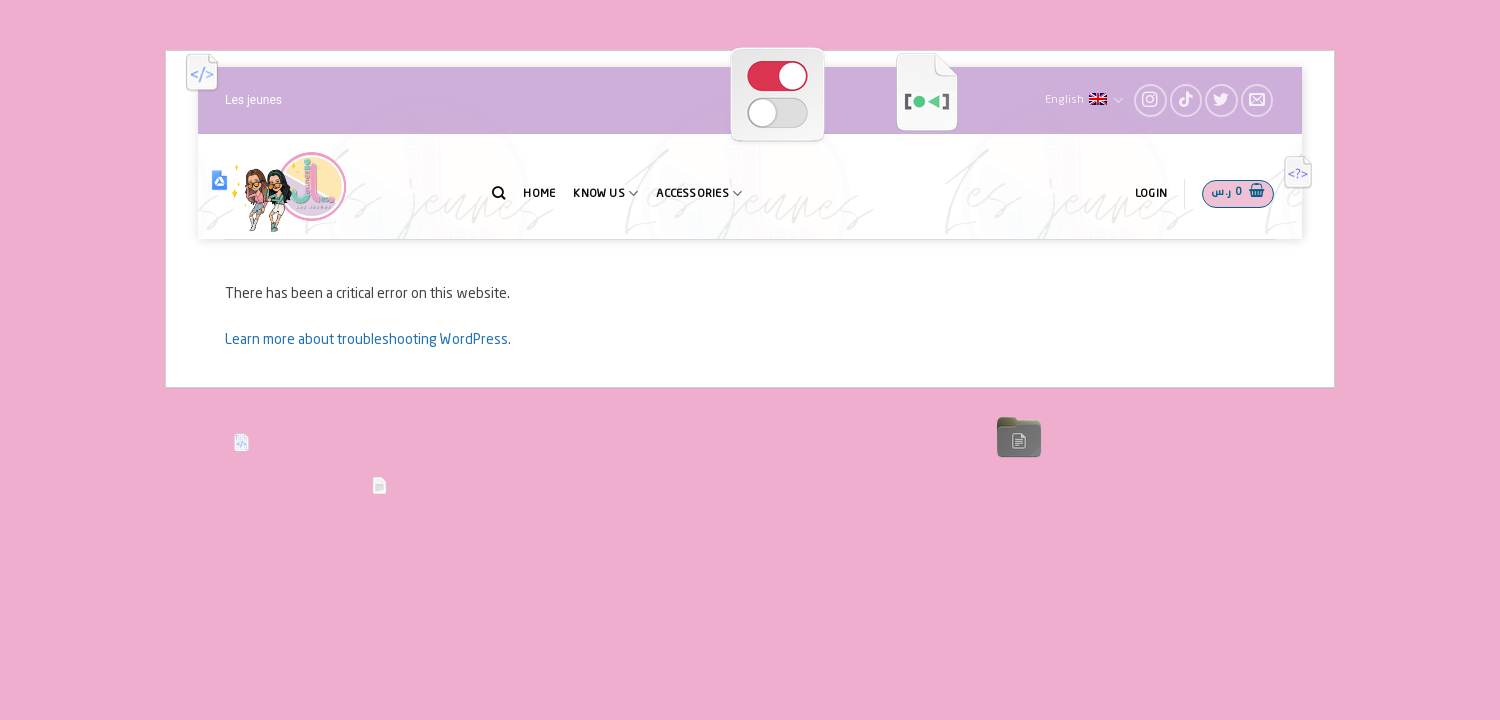 This screenshot has height=720, width=1500. Describe the element at coordinates (1298, 172) in the screenshot. I see `open a PHP source code file` at that location.